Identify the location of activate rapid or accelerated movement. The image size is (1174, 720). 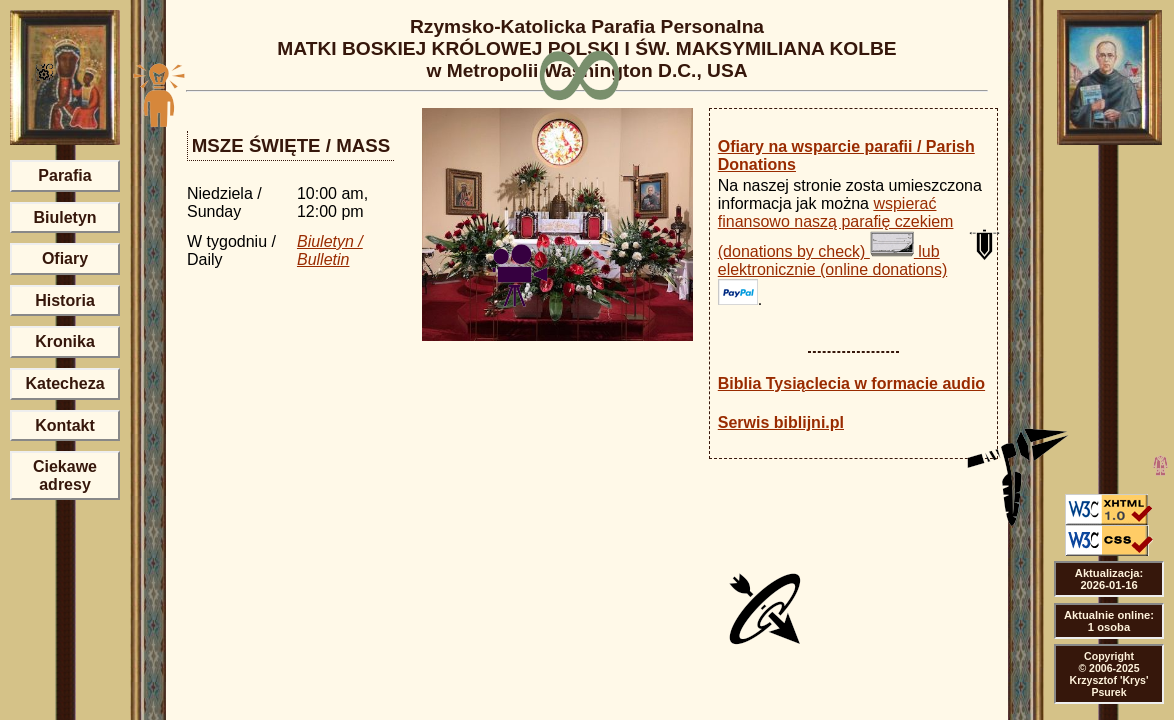
(765, 609).